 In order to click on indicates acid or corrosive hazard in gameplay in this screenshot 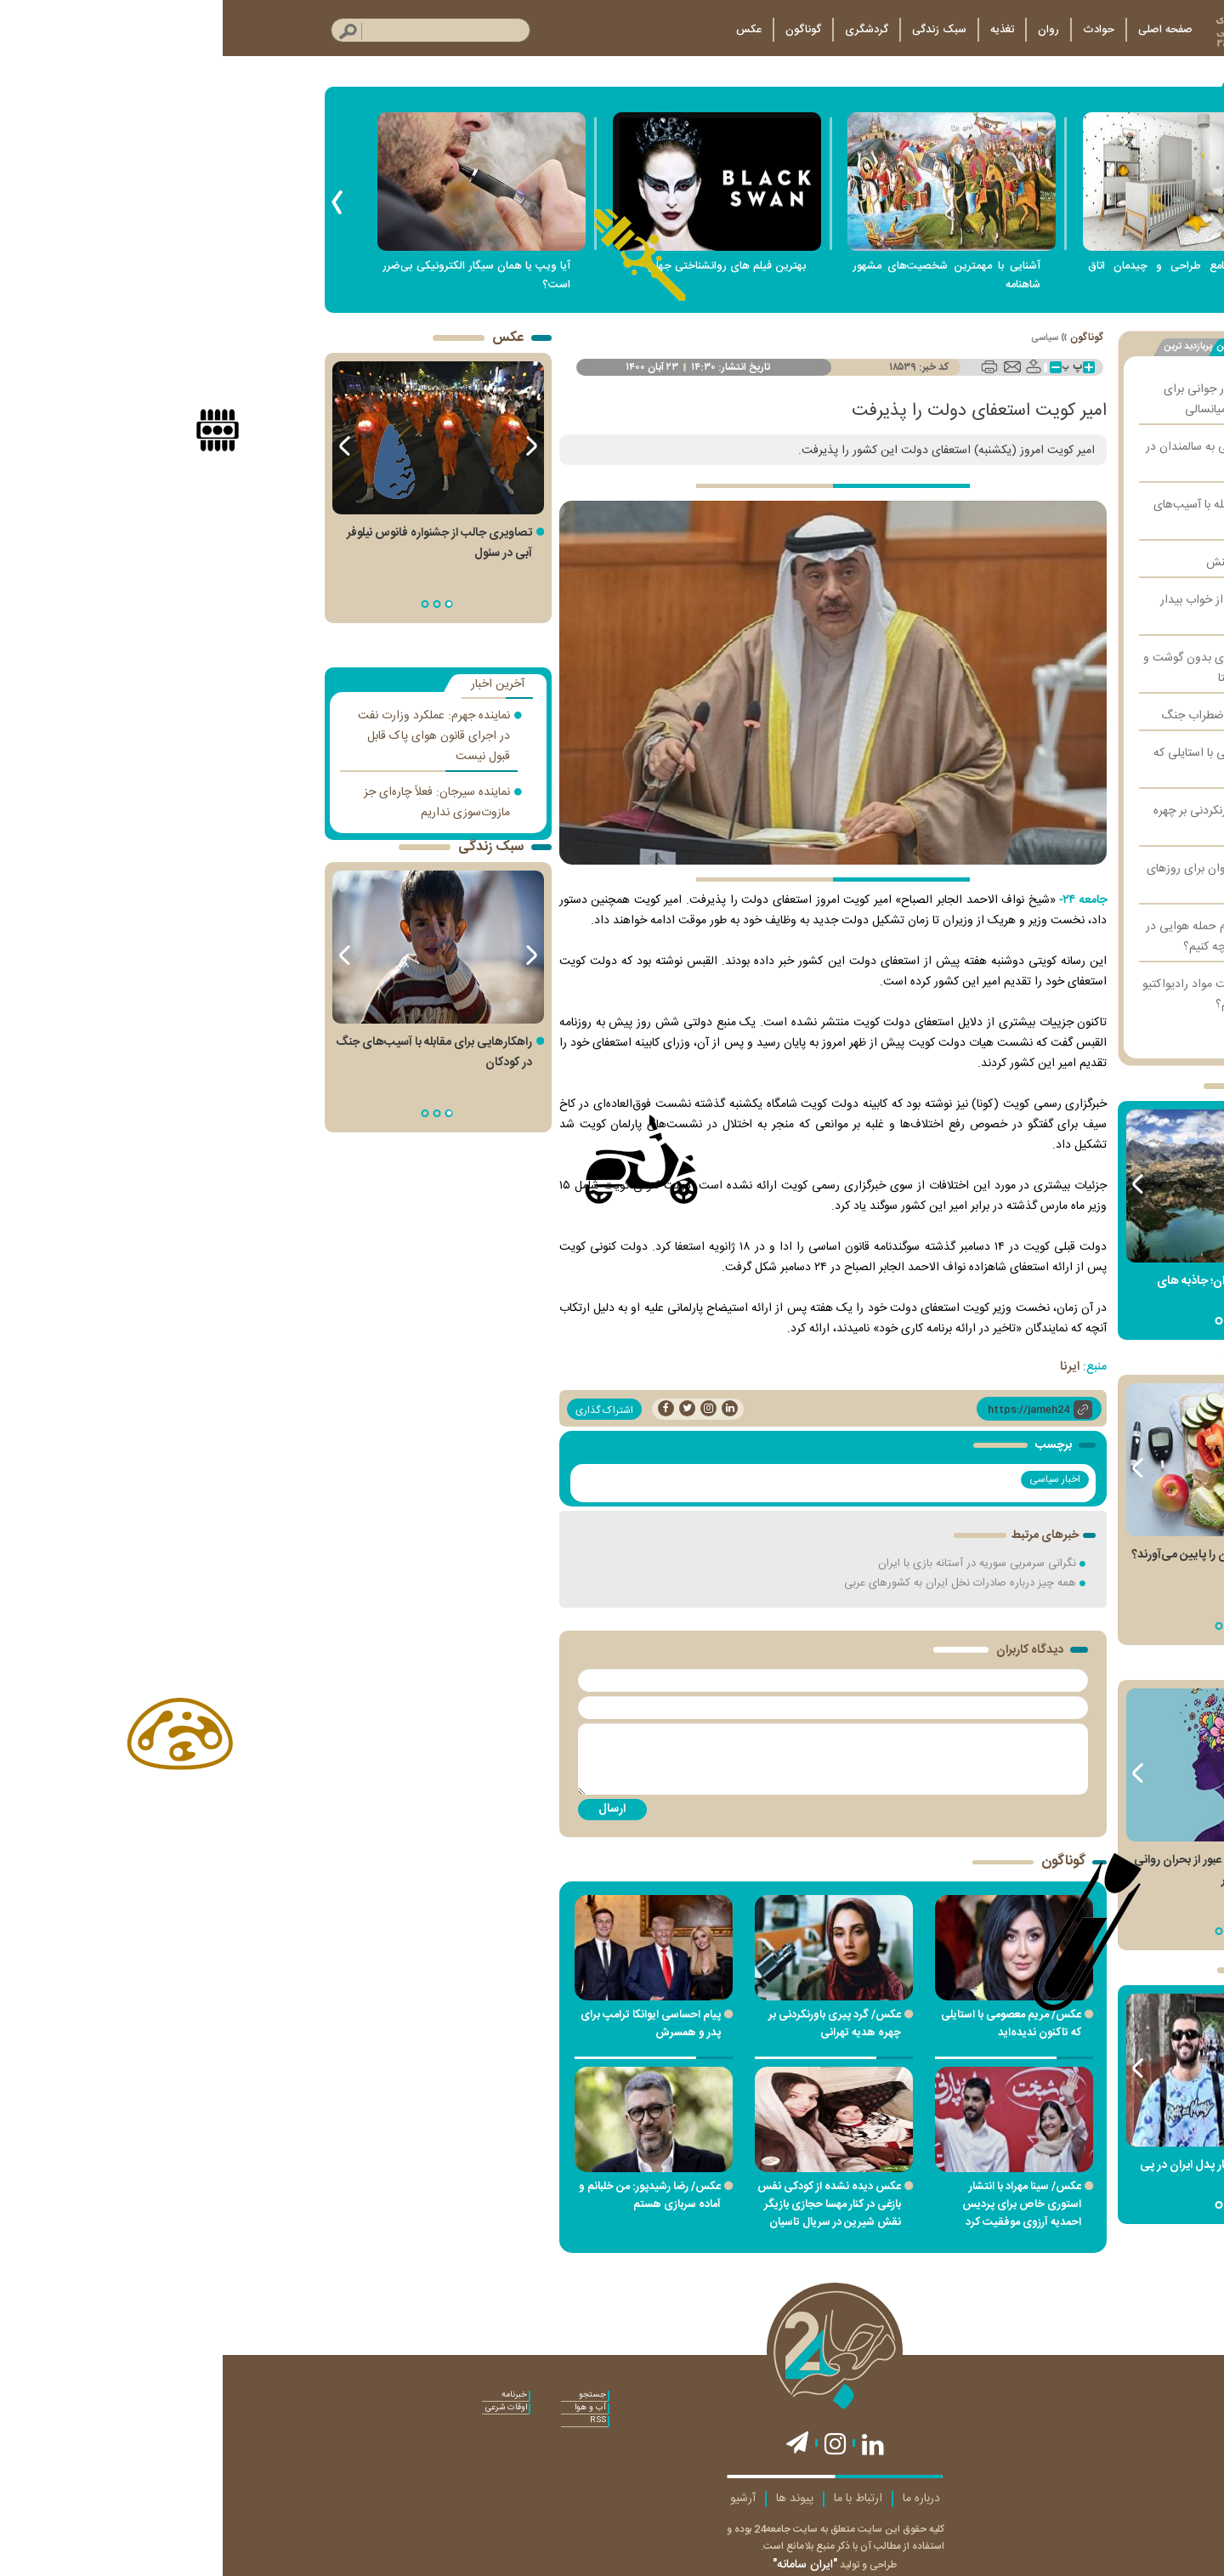, I will do `click(180, 1733)`.